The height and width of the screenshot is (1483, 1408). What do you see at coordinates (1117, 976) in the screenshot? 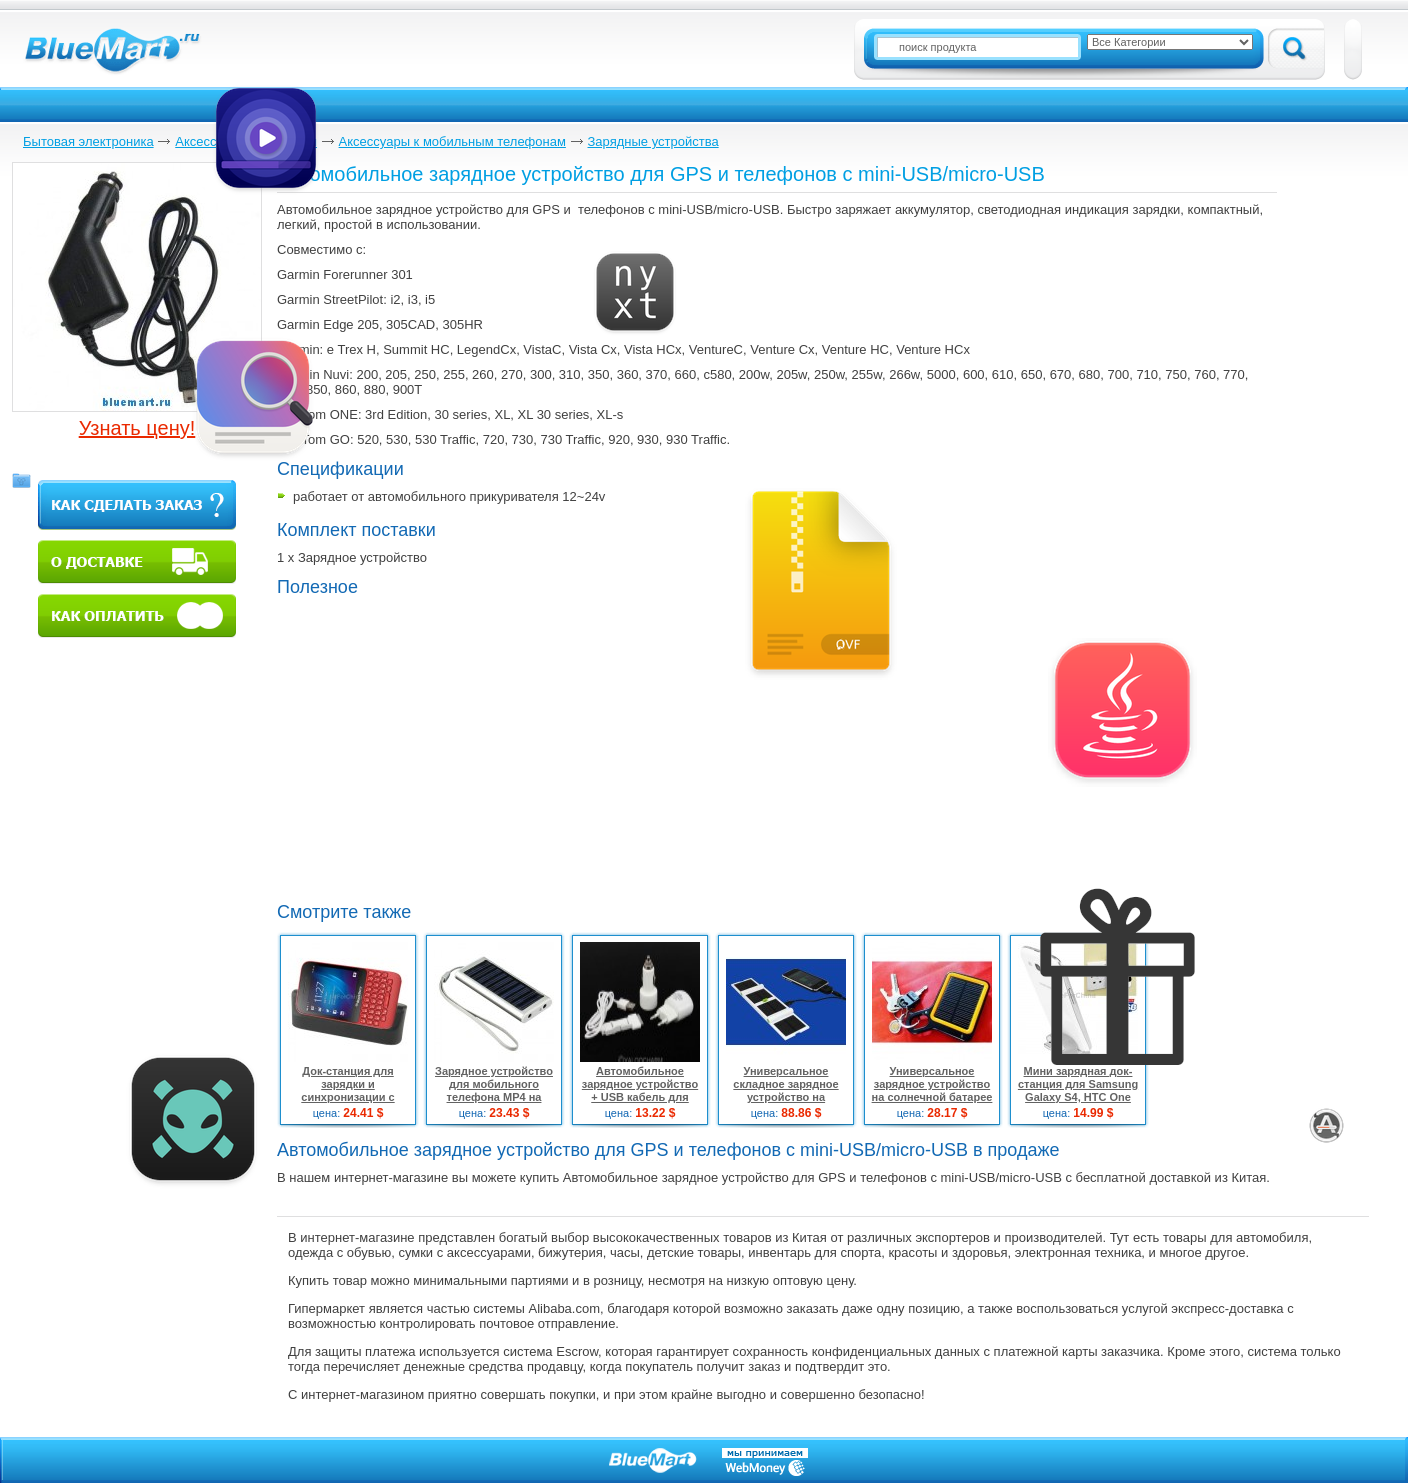
I see `view birthday events in calendar` at bounding box center [1117, 976].